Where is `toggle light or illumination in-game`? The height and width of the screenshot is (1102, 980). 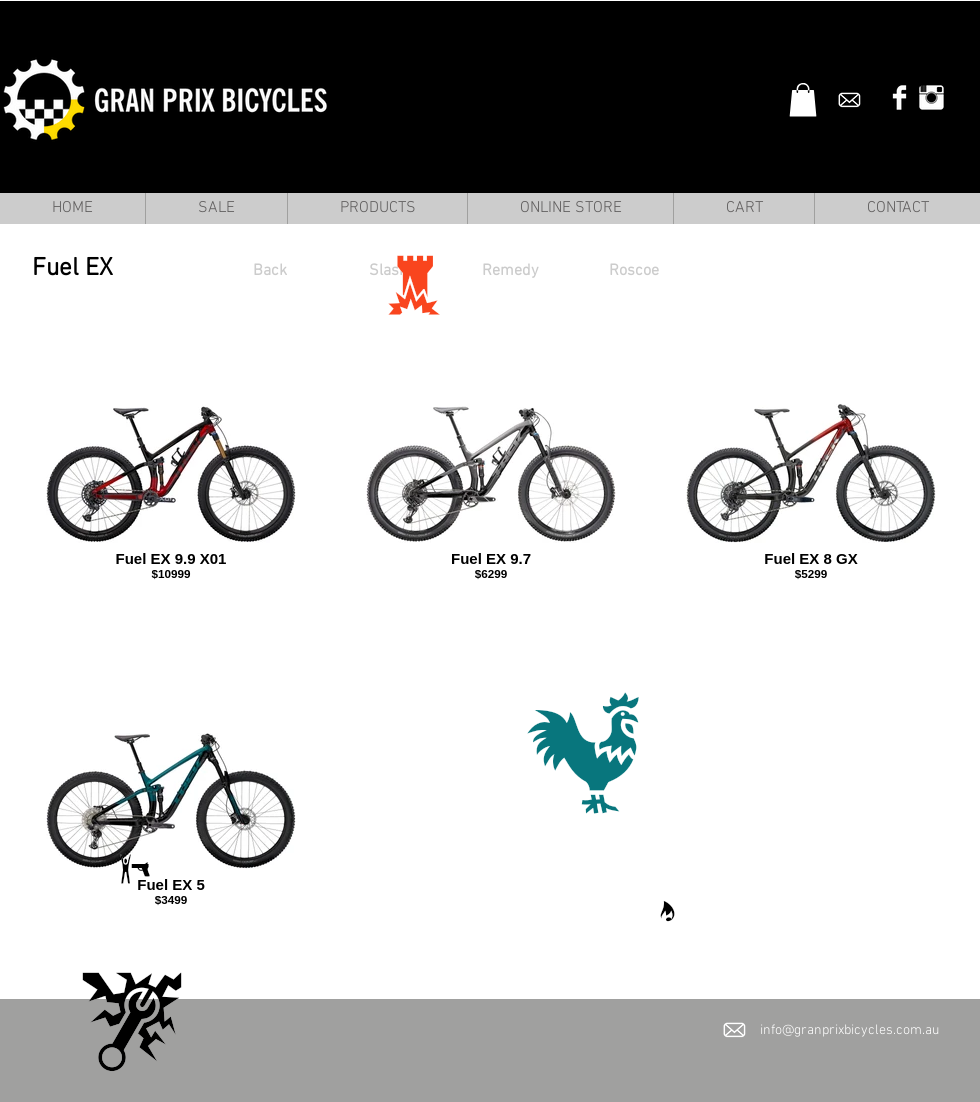 toggle light or illumination in-game is located at coordinates (667, 911).